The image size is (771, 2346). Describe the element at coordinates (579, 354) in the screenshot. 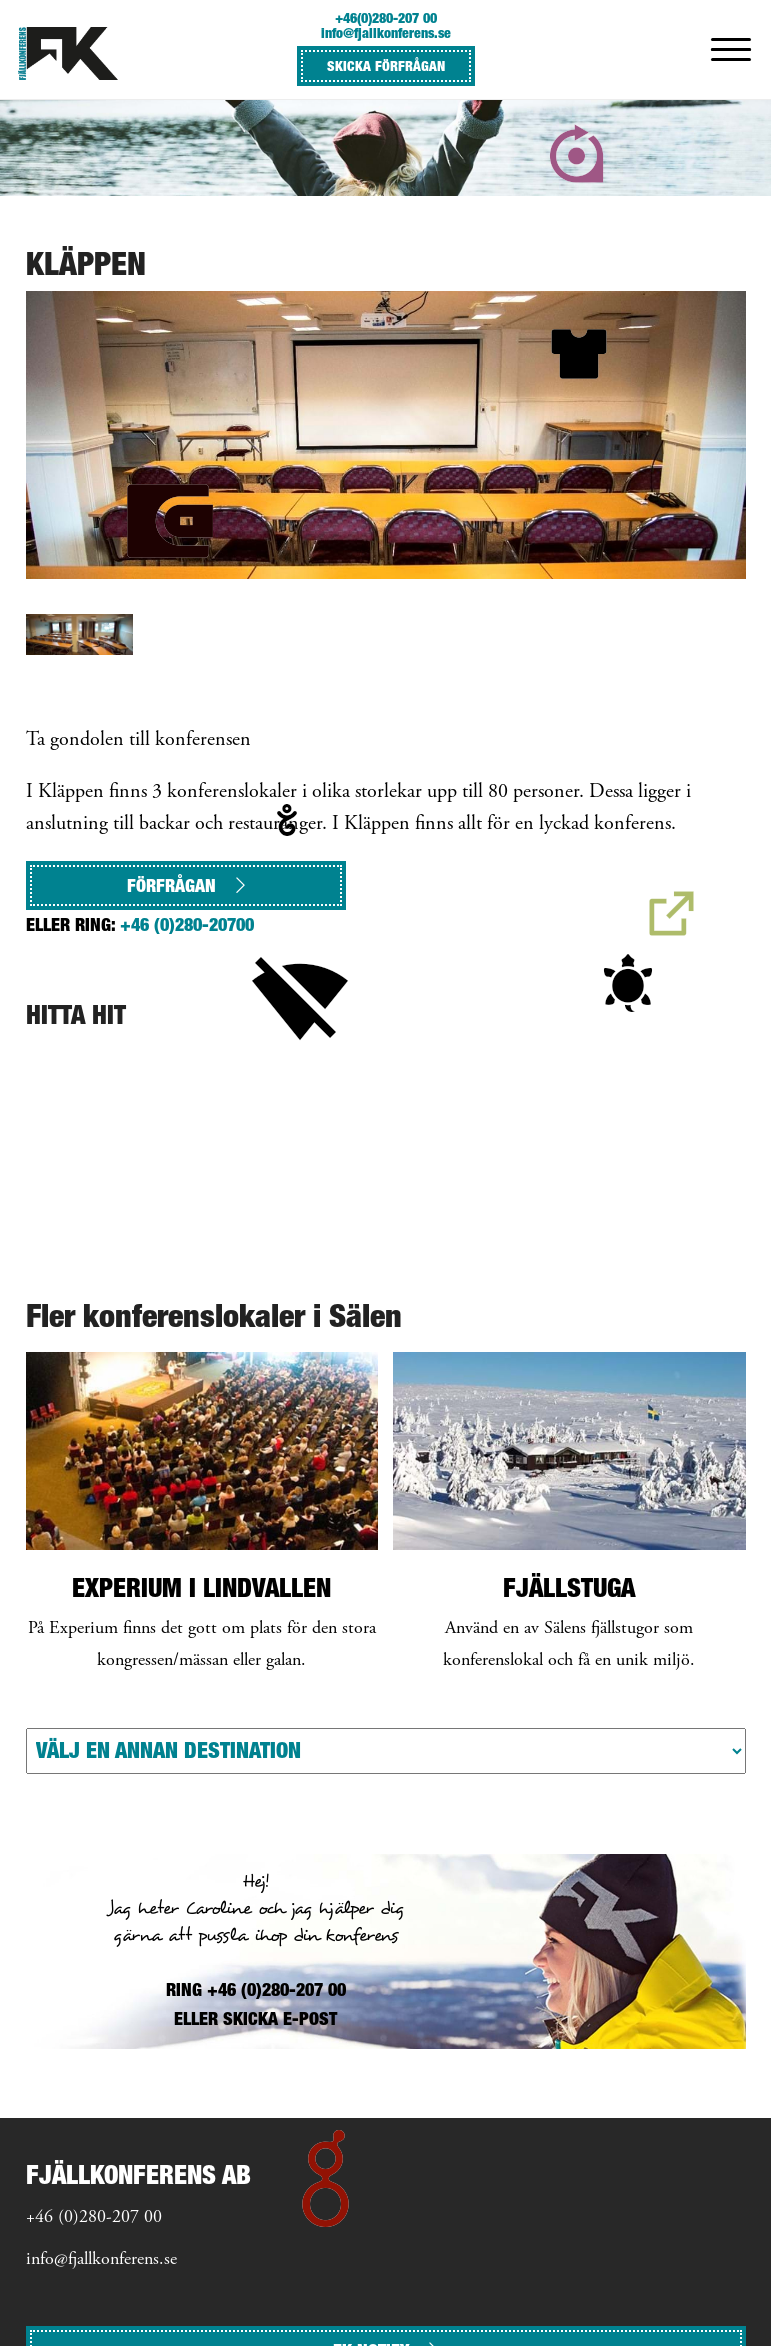

I see `browse clothing or apparel items` at that location.